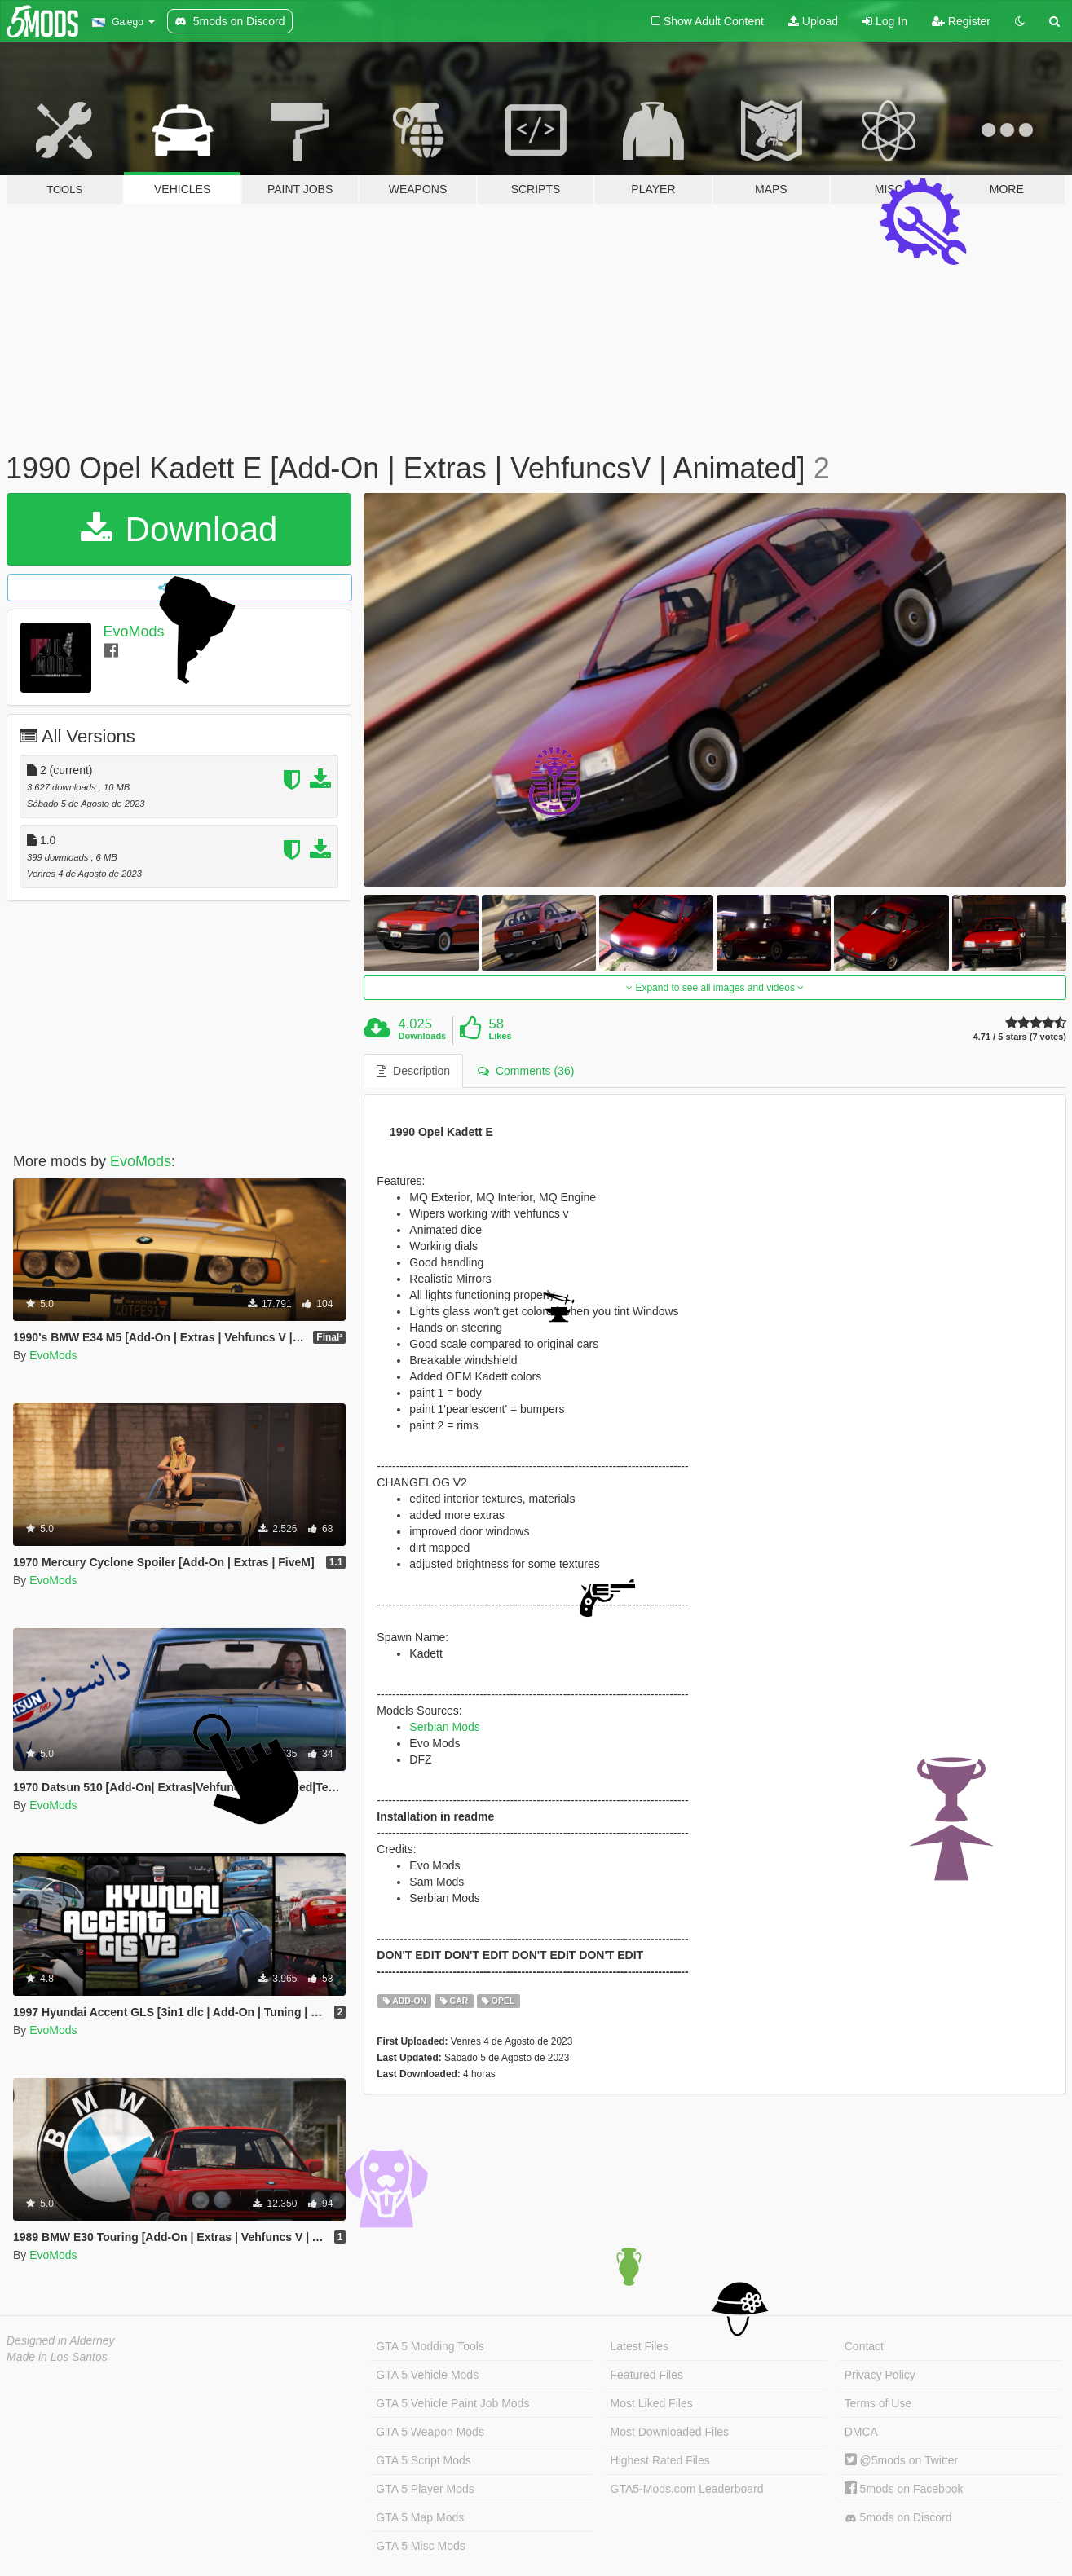  Describe the element at coordinates (607, 1593) in the screenshot. I see `access weapons inventory in a game` at that location.